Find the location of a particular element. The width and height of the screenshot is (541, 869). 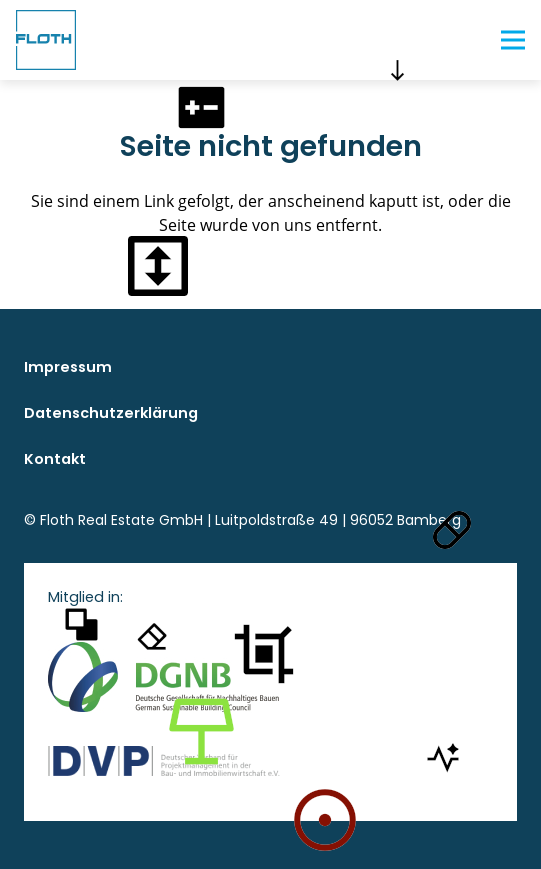

view medication information is located at coordinates (452, 530).